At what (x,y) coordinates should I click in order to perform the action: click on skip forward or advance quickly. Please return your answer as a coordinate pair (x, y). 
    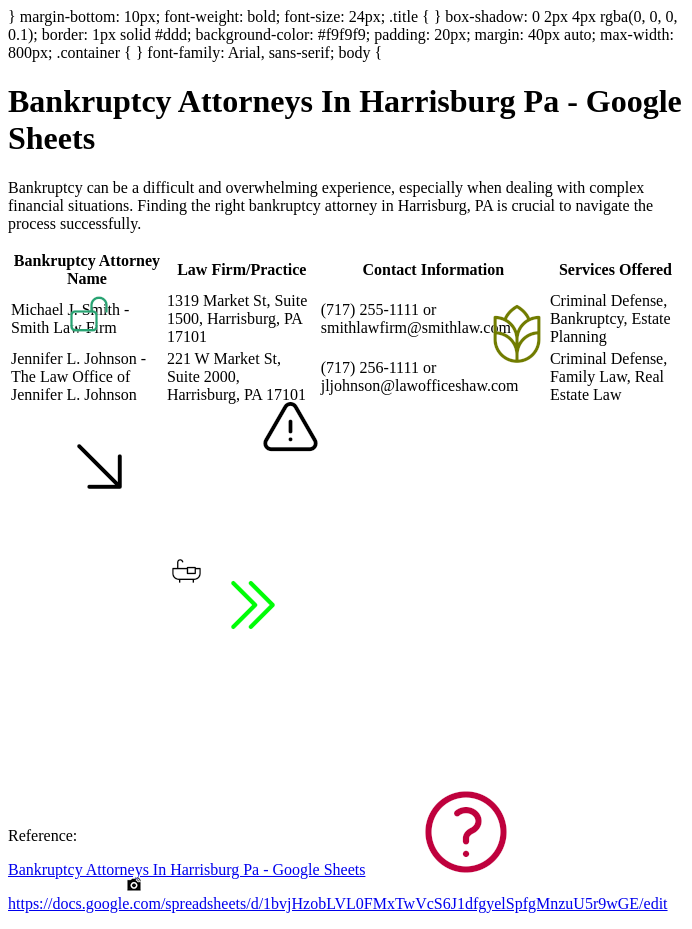
    Looking at the image, I should click on (253, 605).